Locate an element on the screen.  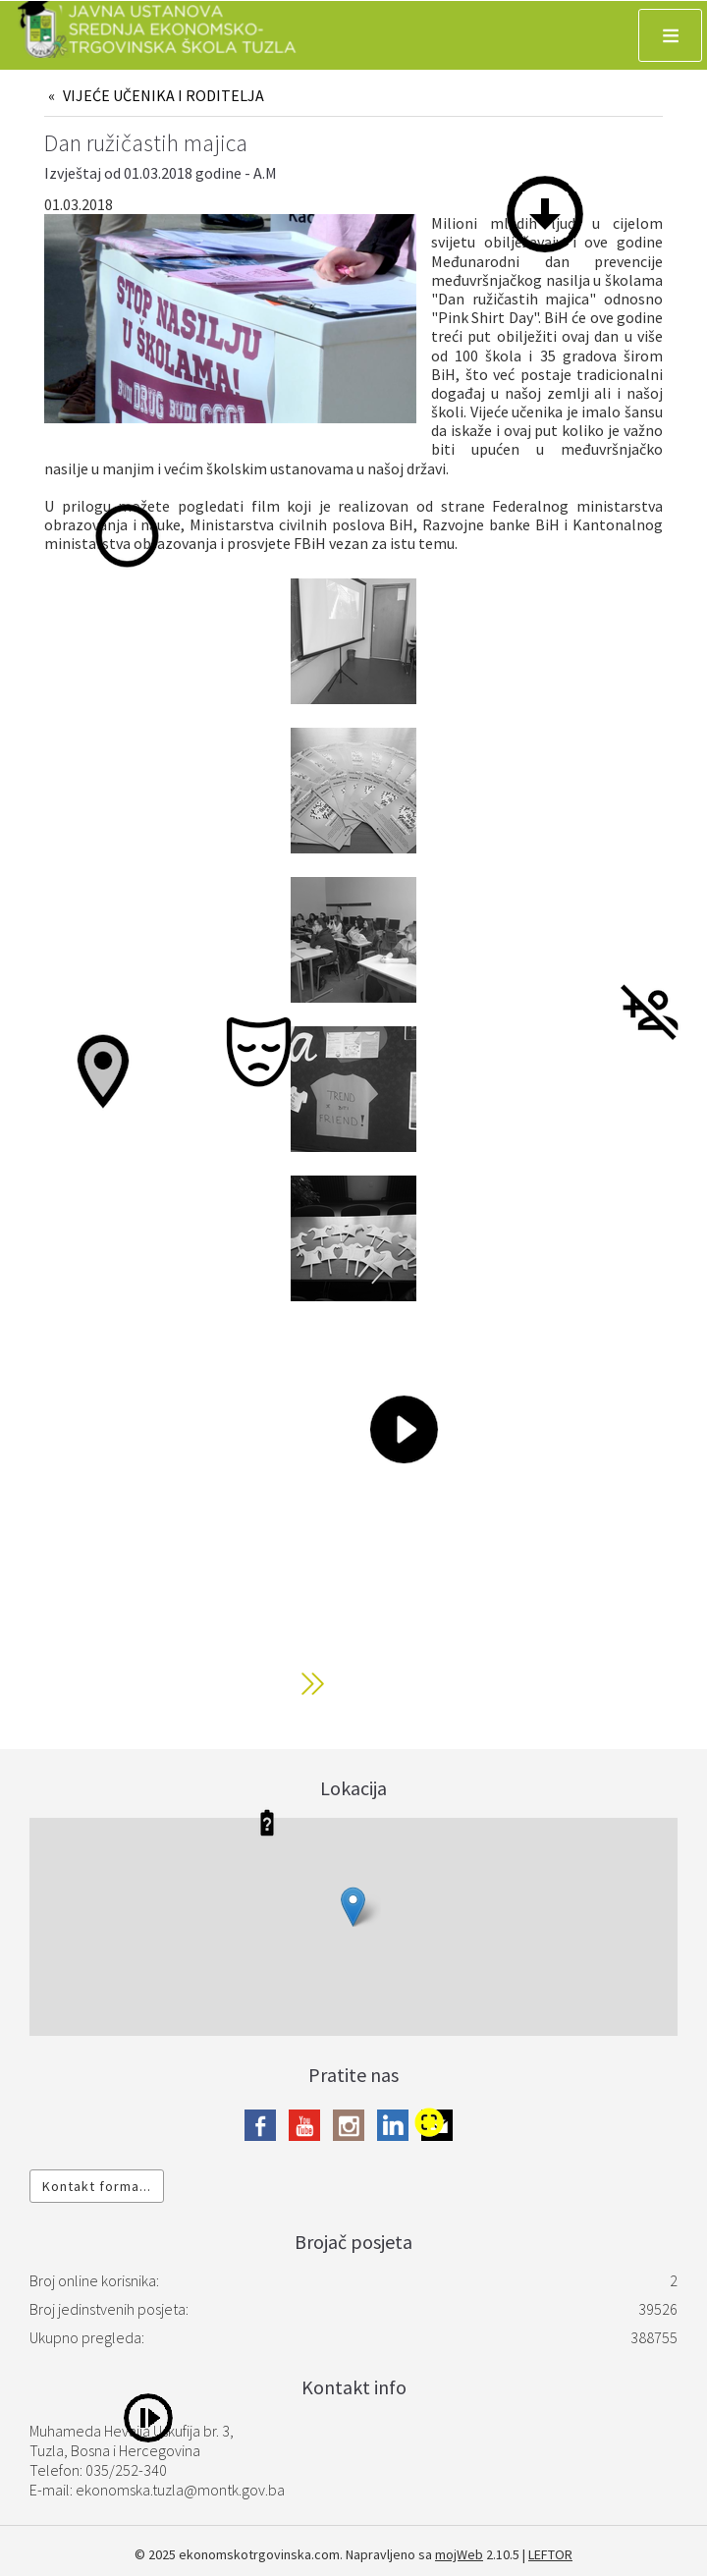
play media or video content is located at coordinates (404, 1429).